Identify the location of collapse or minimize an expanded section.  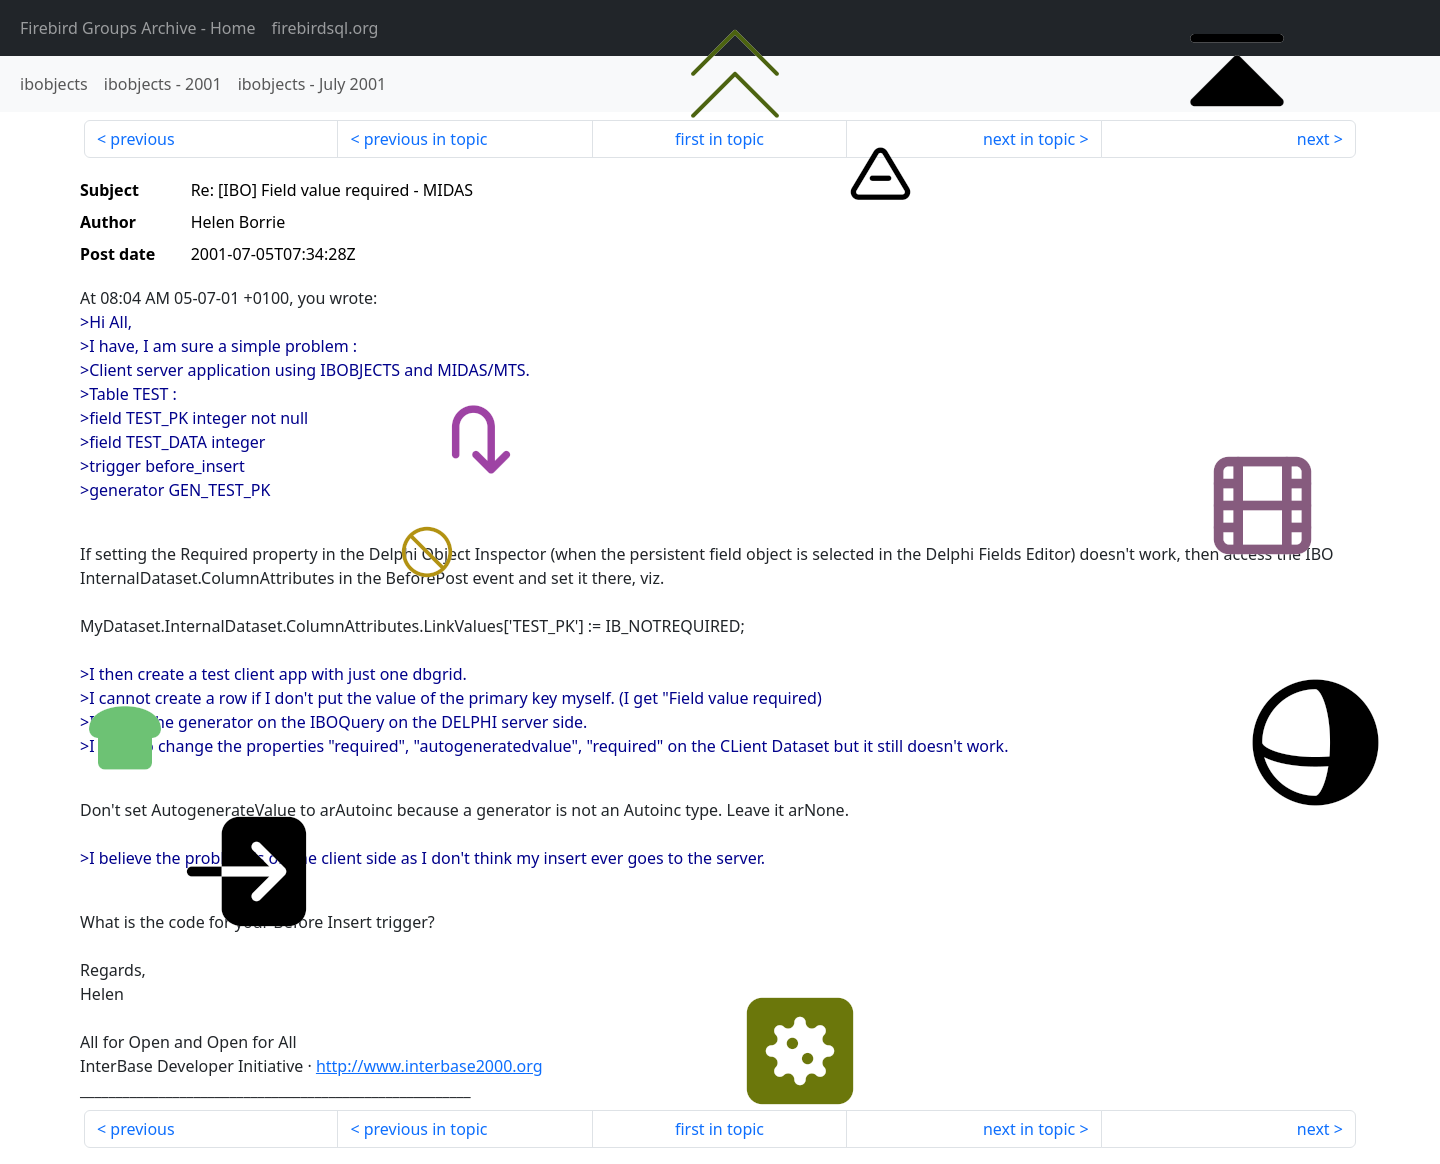
(735, 78).